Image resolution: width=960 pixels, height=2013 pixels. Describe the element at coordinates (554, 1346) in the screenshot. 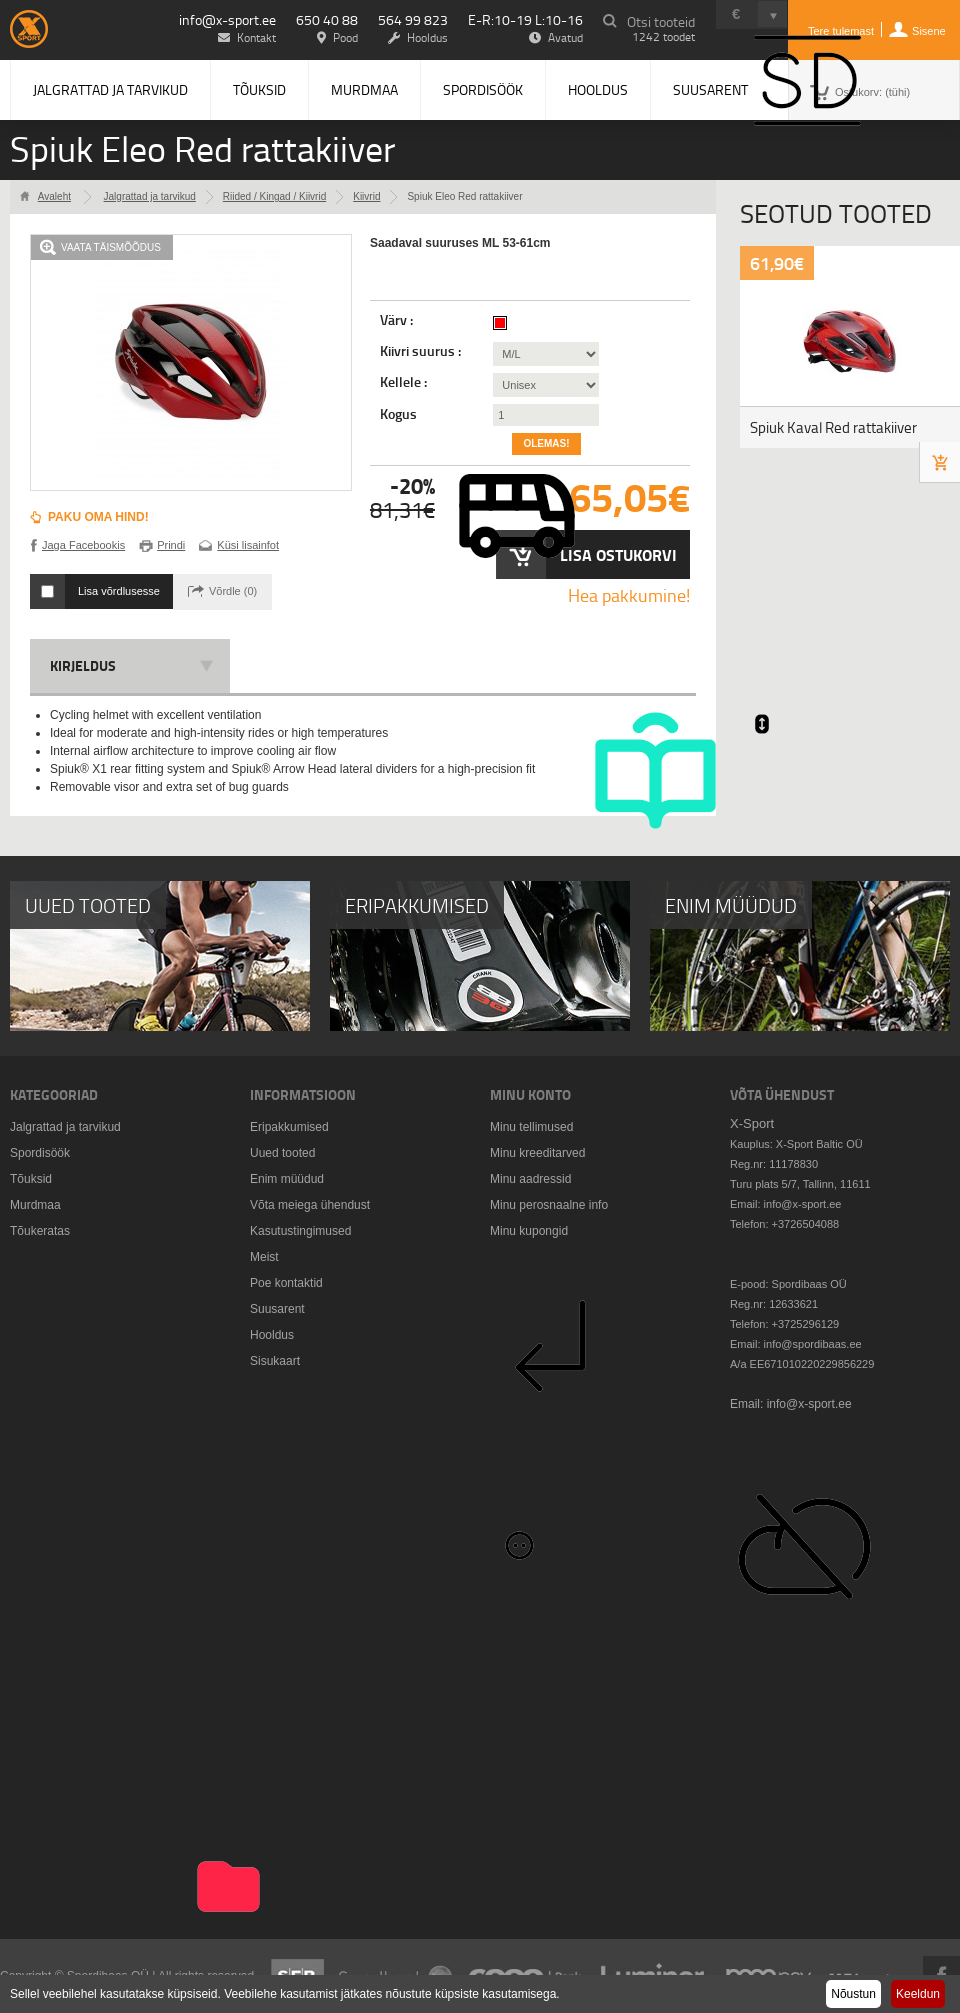

I see `go back or return to previous step` at that location.